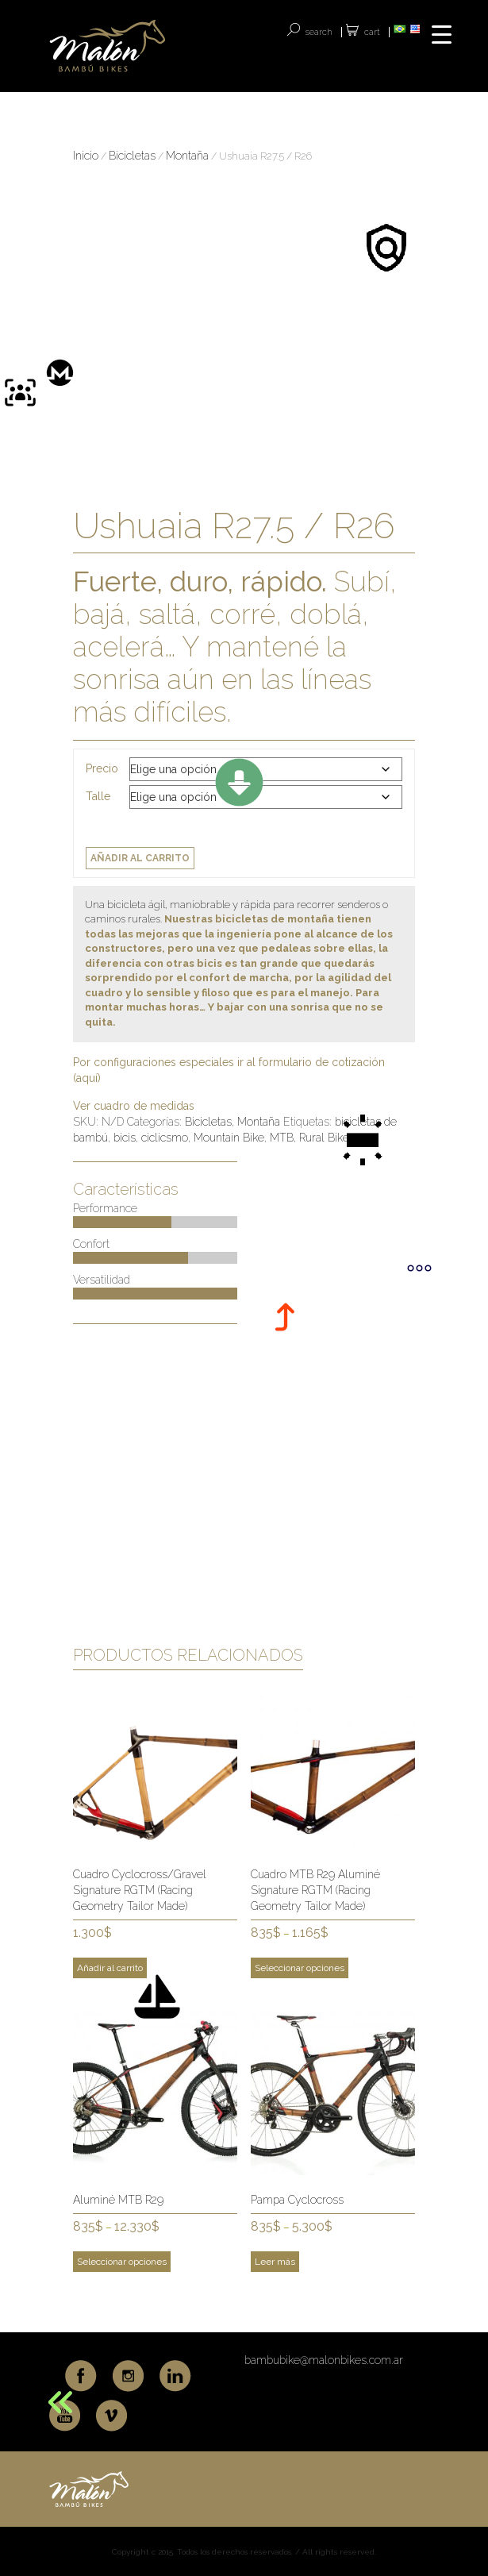 Image resolution: width=488 pixels, height=2576 pixels. Describe the element at coordinates (60, 372) in the screenshot. I see `monero cryptocurrency logo` at that location.